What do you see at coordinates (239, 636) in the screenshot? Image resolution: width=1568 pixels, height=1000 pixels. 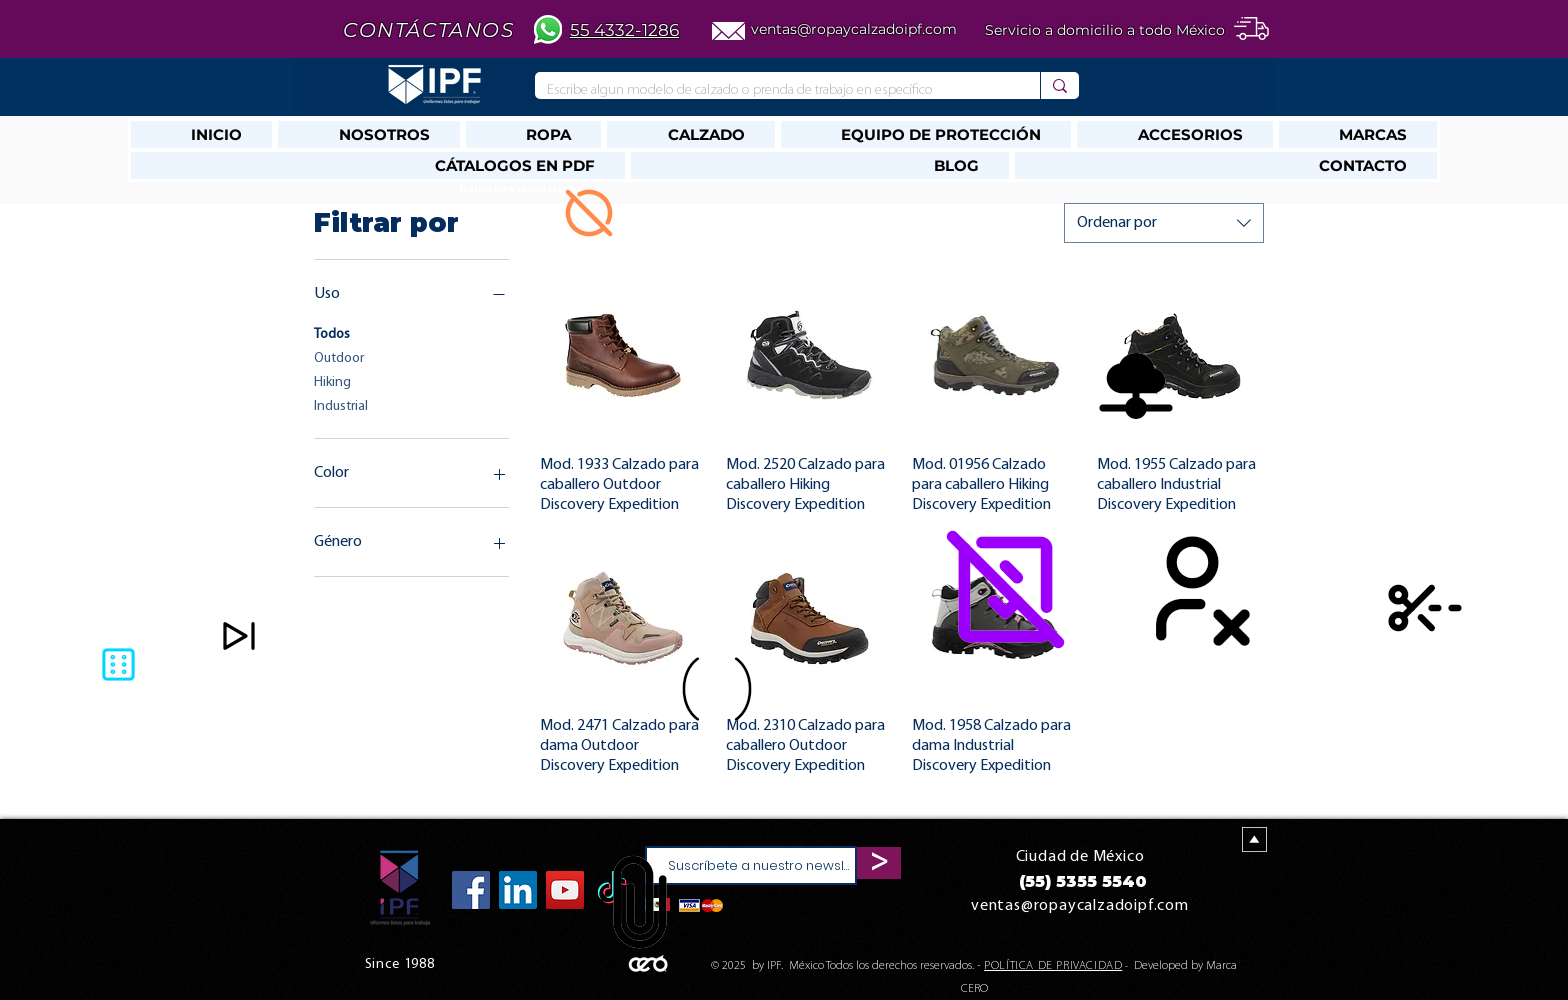 I see `skip to the next track` at bounding box center [239, 636].